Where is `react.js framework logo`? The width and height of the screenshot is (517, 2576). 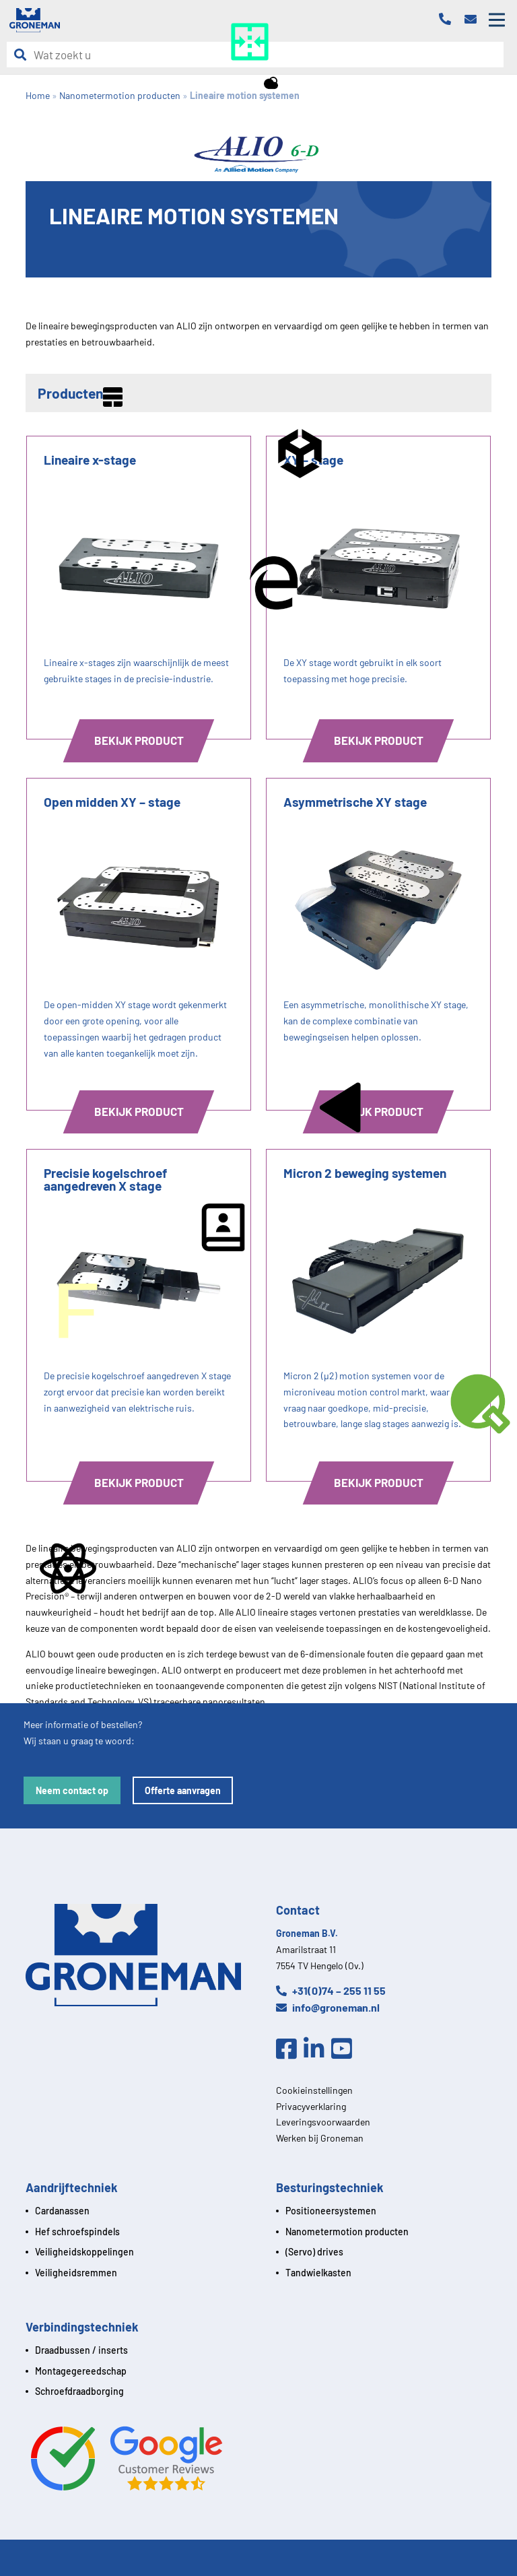 react.js framework logo is located at coordinates (68, 1568).